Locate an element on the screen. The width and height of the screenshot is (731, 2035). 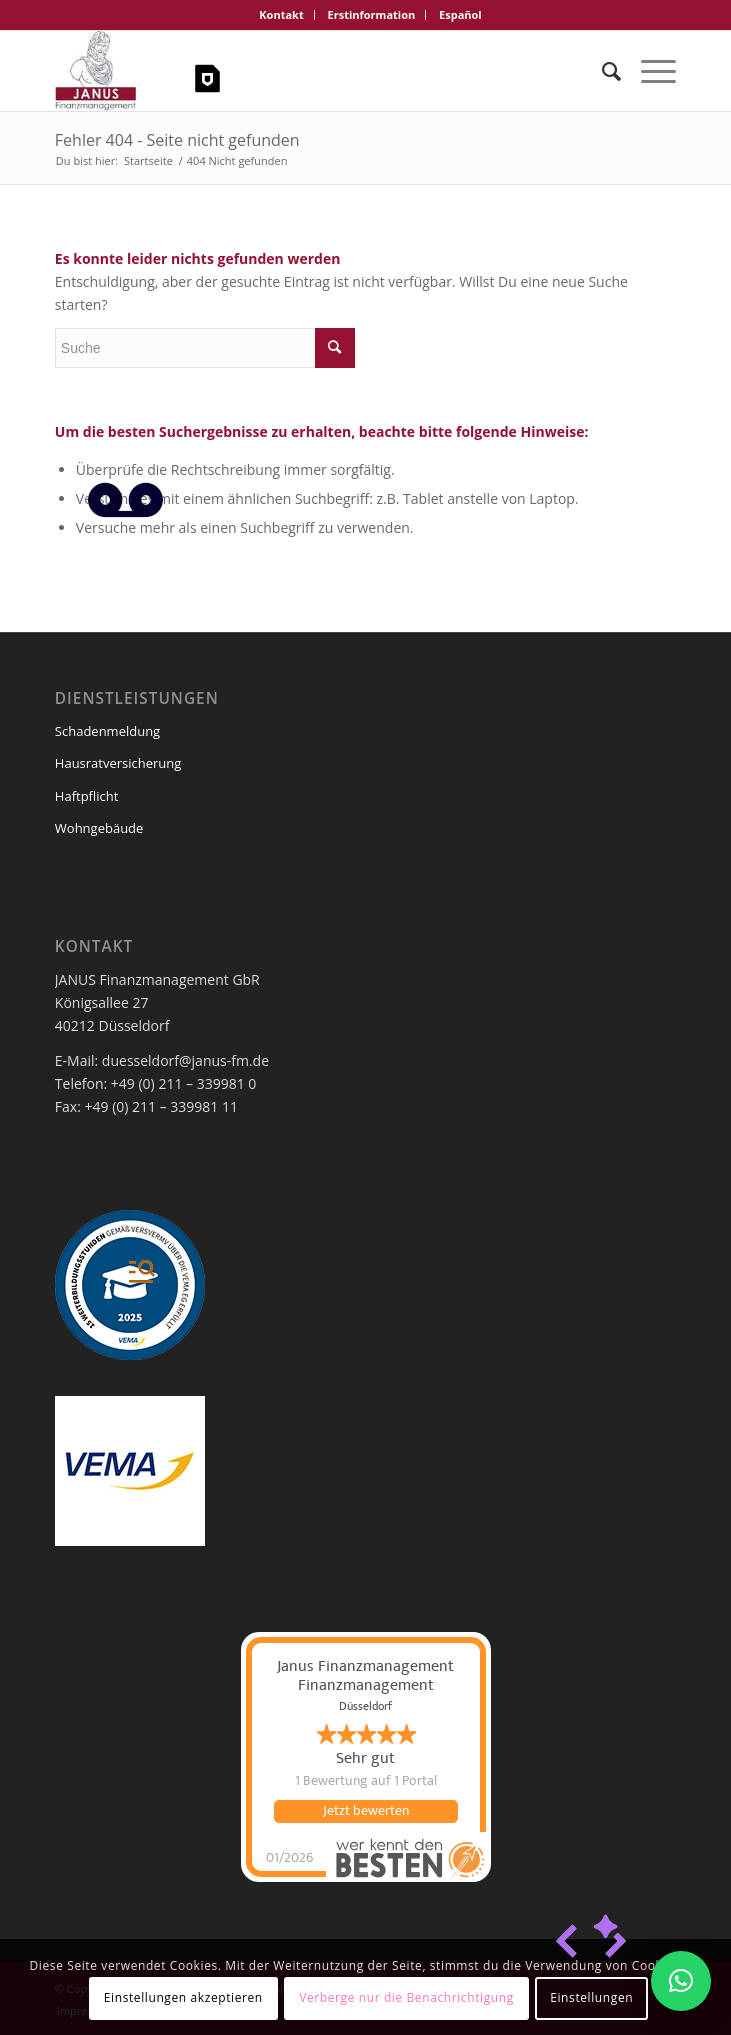
access AI-powered code assistance is located at coordinates (591, 1941).